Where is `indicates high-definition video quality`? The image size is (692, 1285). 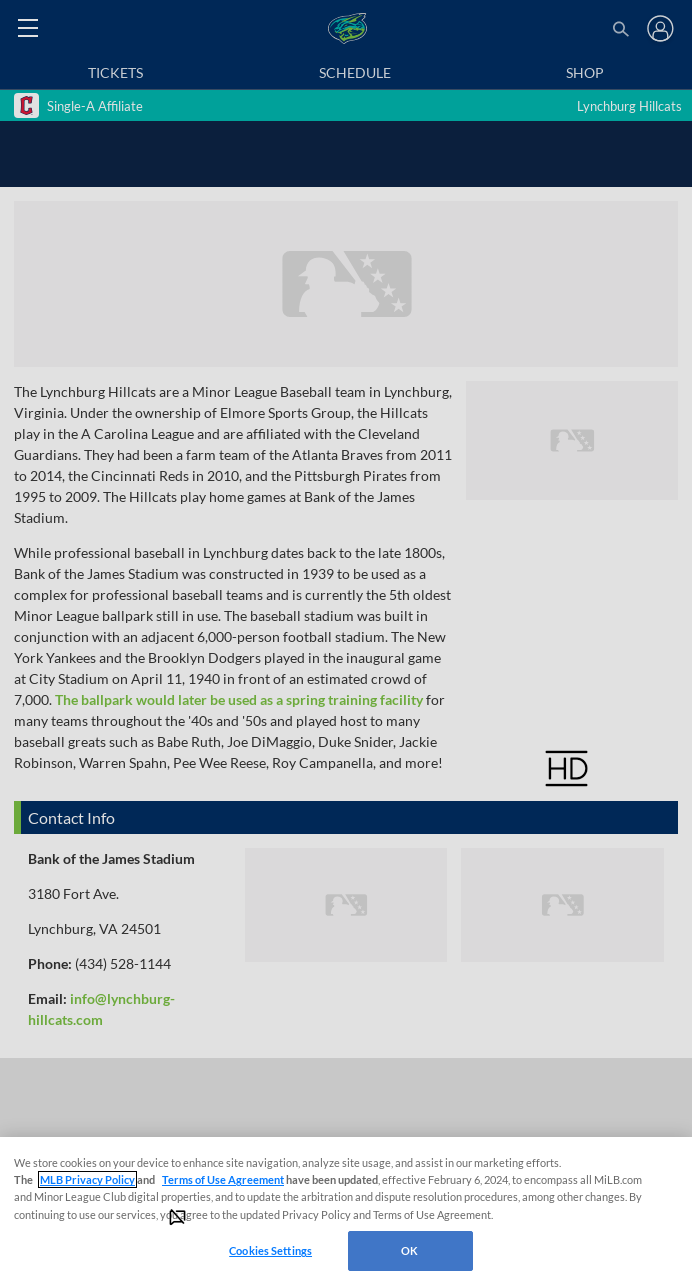 indicates high-definition video quality is located at coordinates (566, 768).